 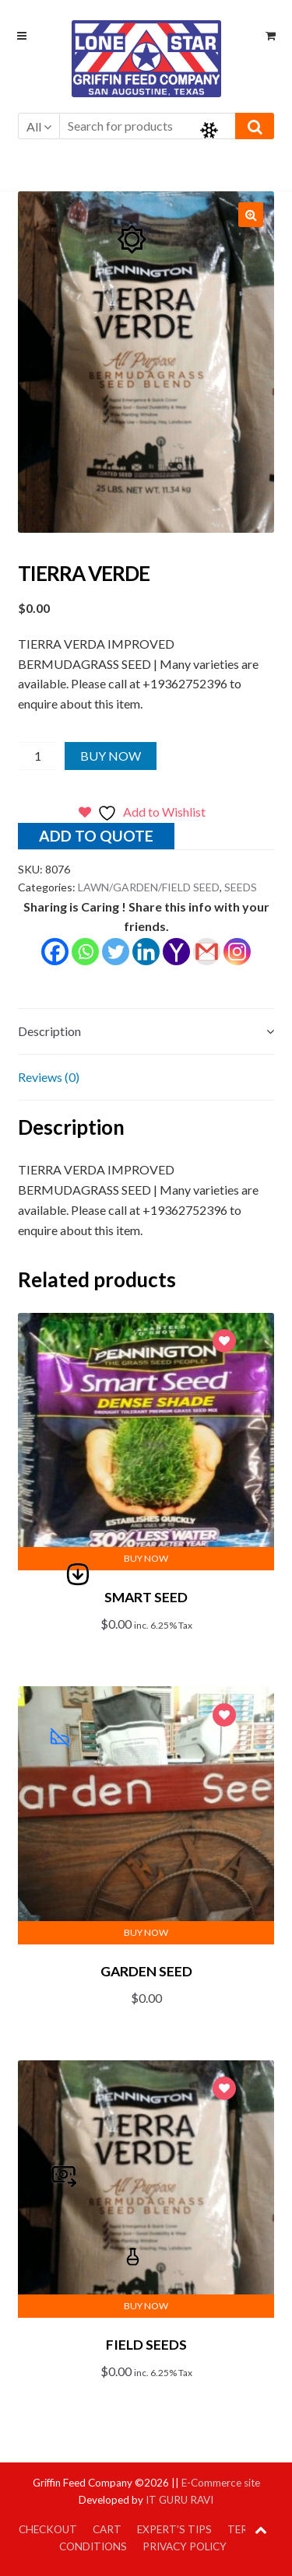 I want to click on access lab or experiment features, so click(x=132, y=2256).